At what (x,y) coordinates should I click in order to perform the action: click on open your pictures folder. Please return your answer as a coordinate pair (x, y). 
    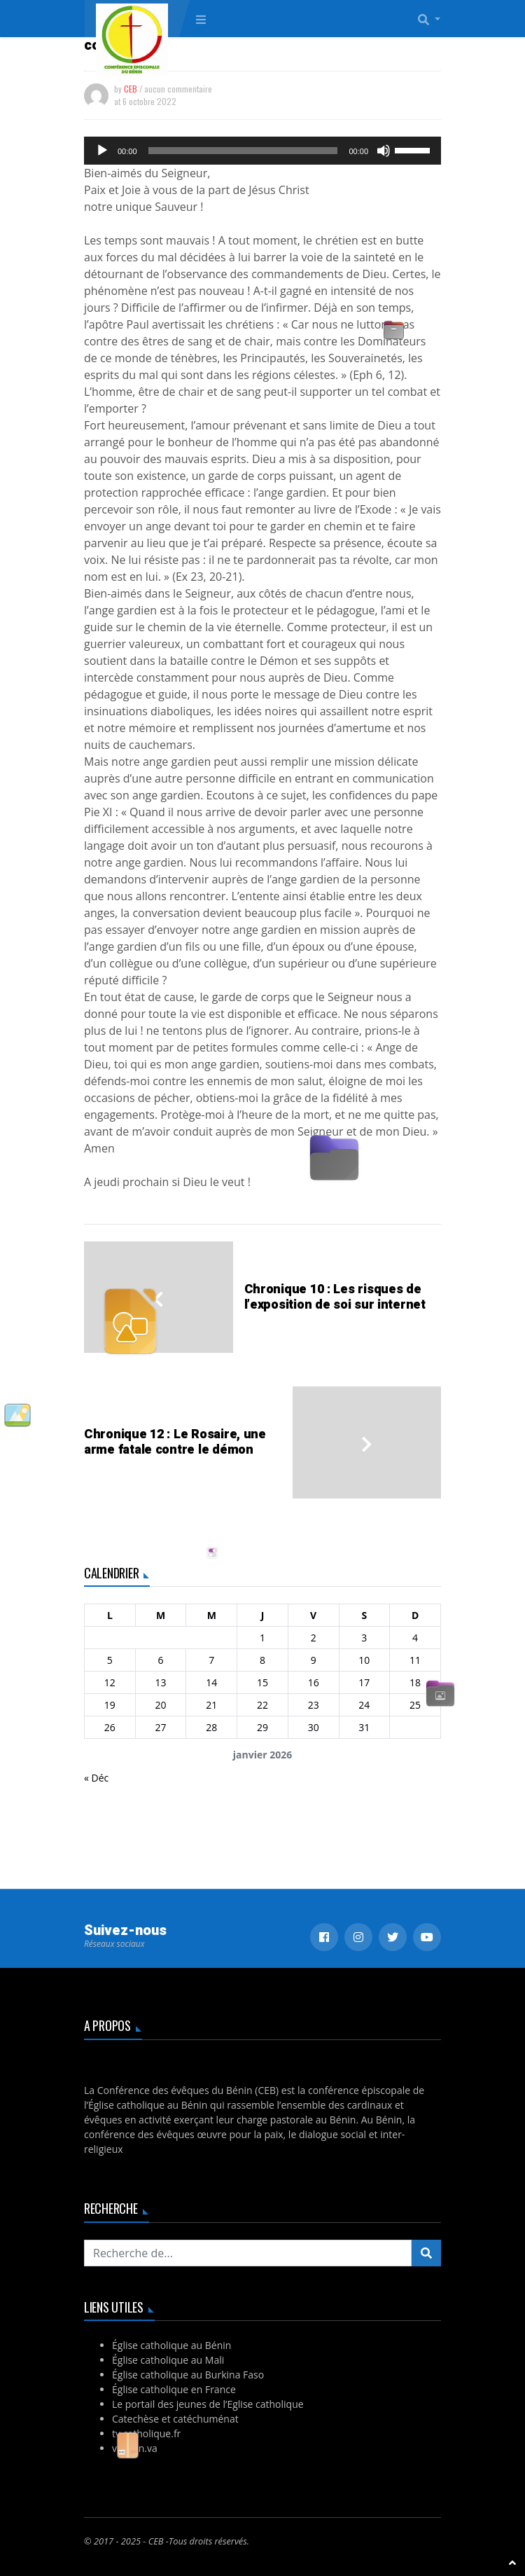
    Looking at the image, I should click on (440, 1693).